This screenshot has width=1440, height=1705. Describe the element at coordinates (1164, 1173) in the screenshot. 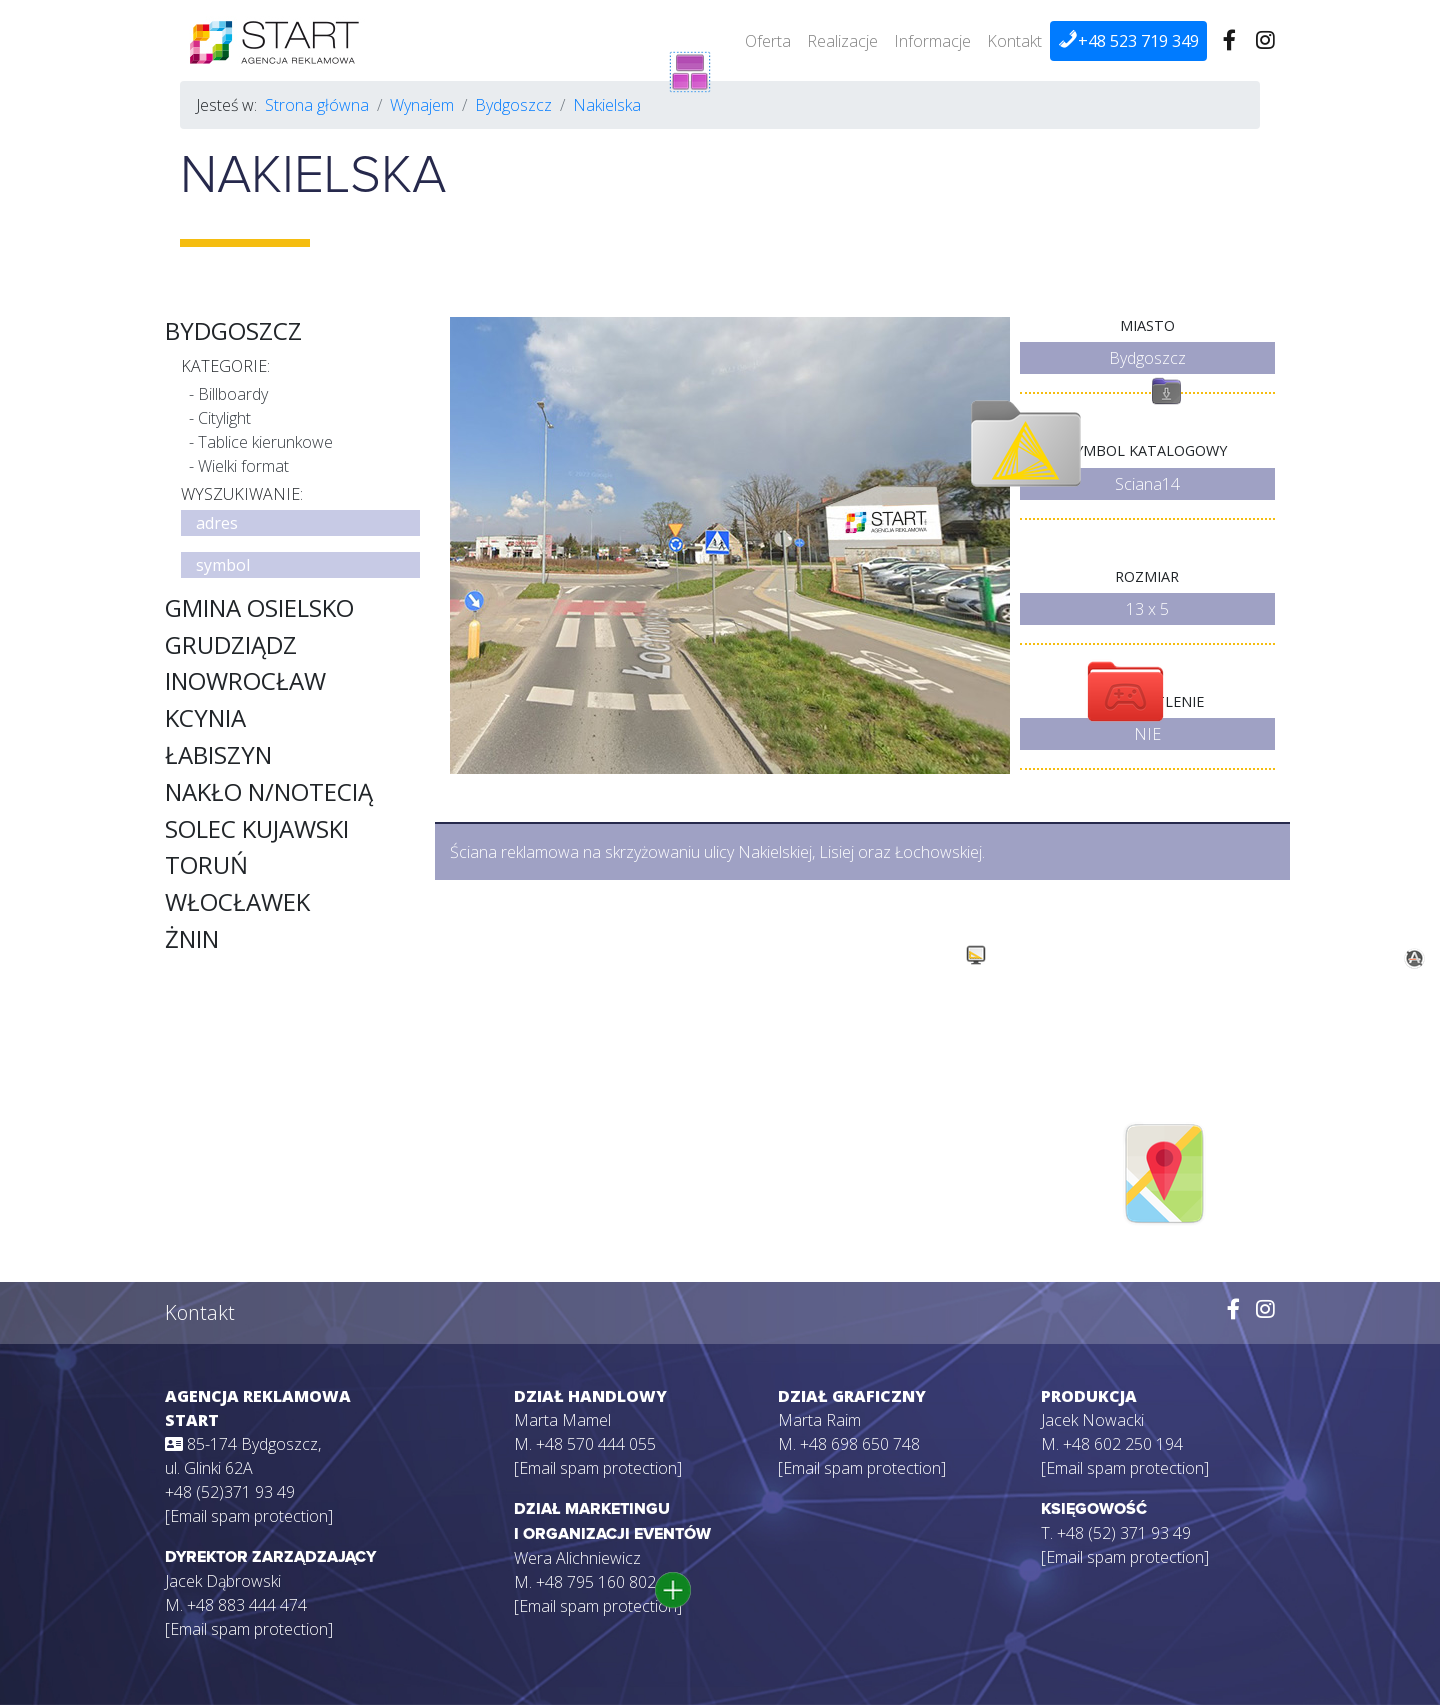

I see `open a GPX file containing GPS route data` at that location.